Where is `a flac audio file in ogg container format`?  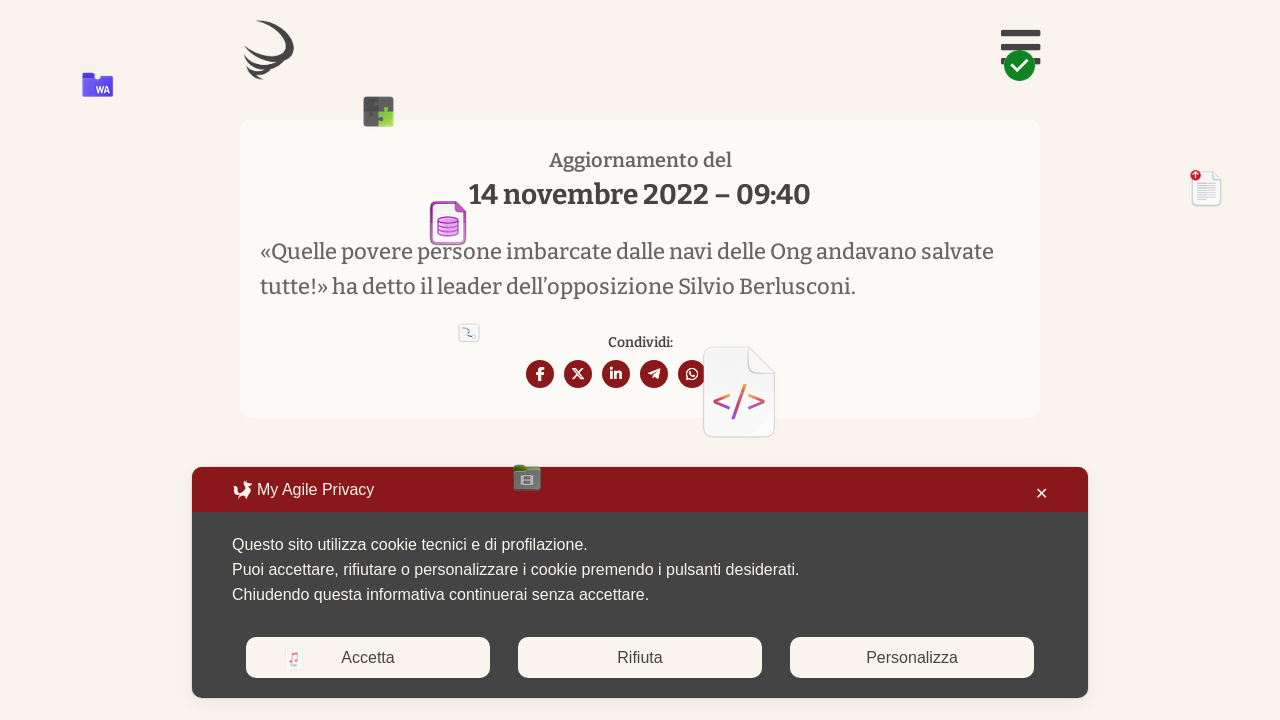 a flac audio file in ogg container format is located at coordinates (294, 659).